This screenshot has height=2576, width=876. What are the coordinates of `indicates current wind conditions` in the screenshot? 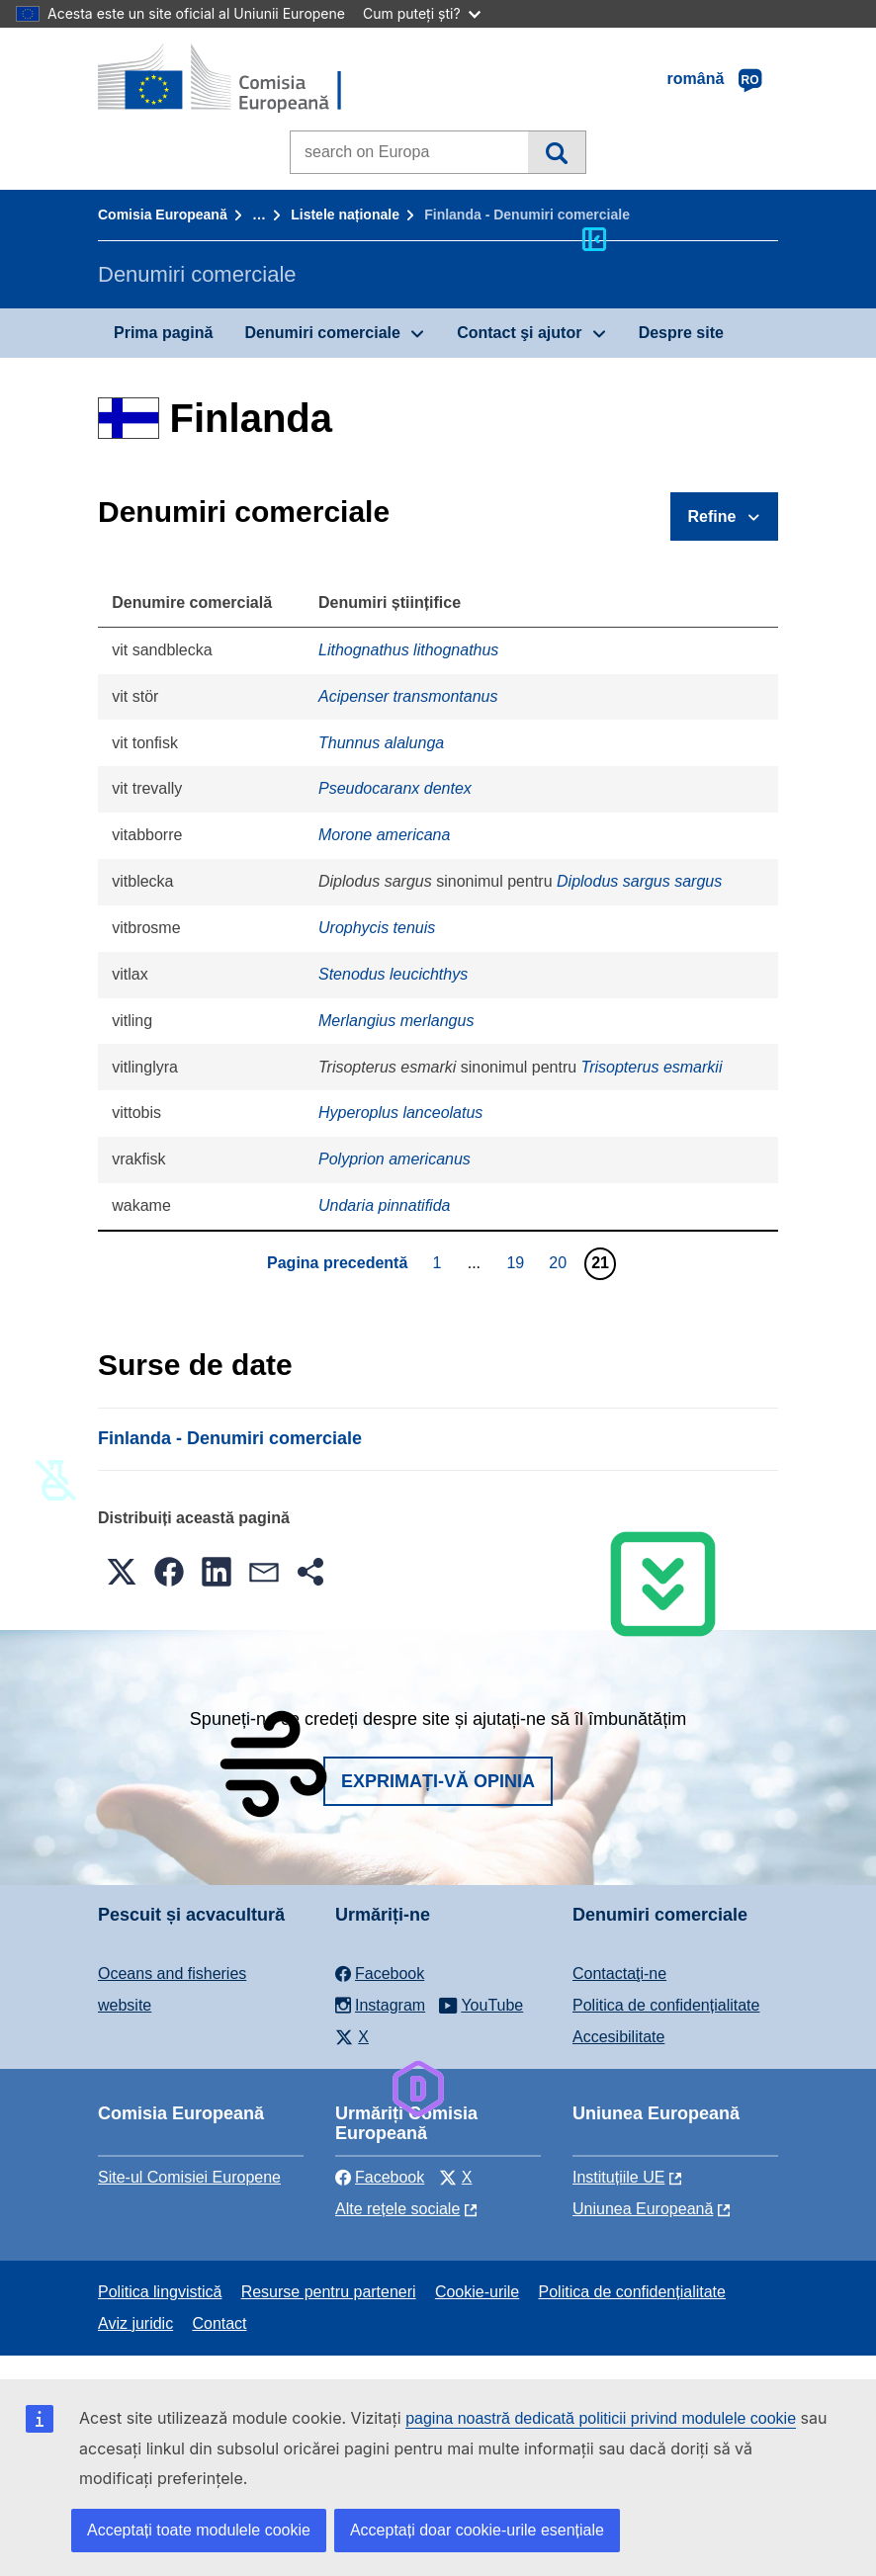 It's located at (273, 1763).